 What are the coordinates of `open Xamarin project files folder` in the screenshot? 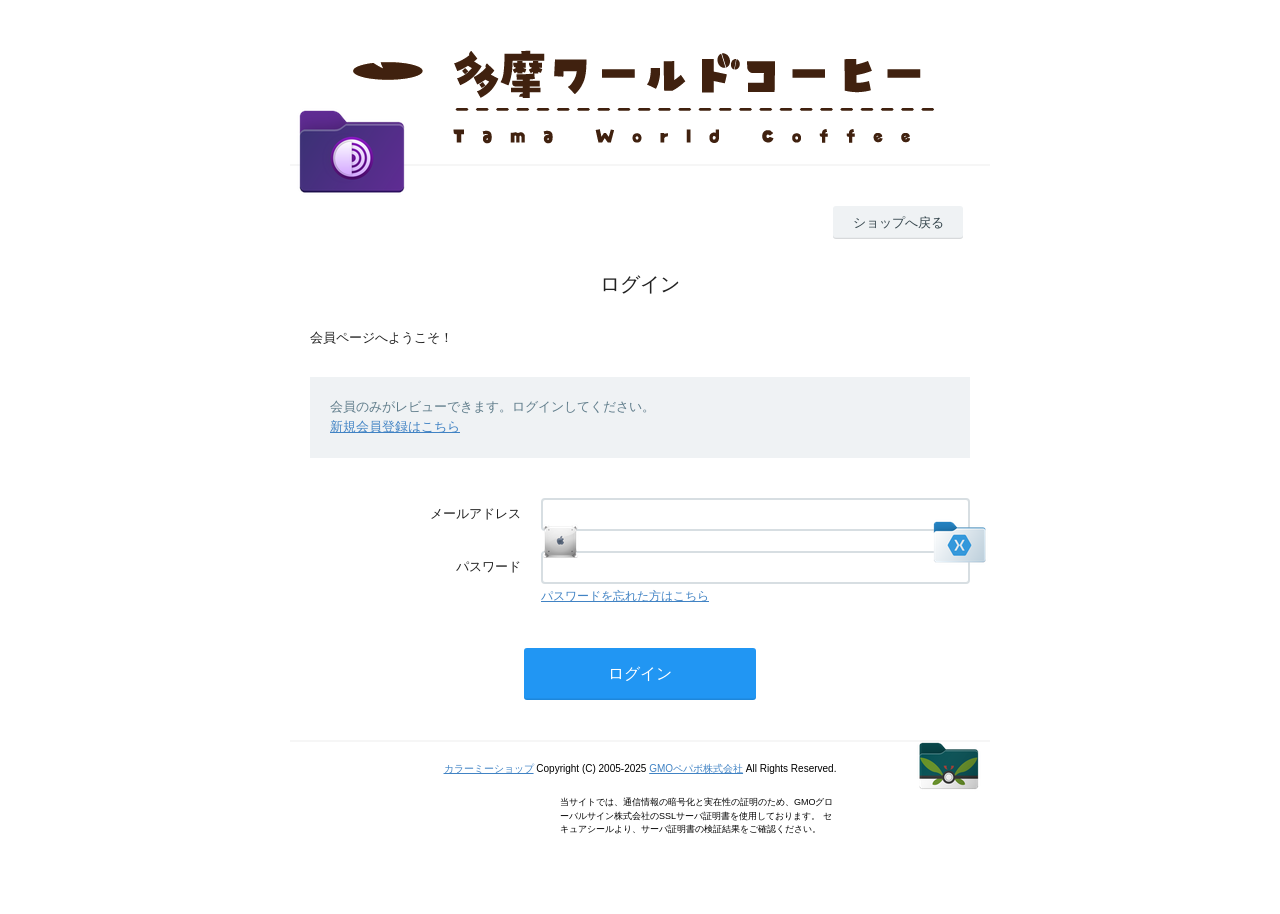 It's located at (959, 543).